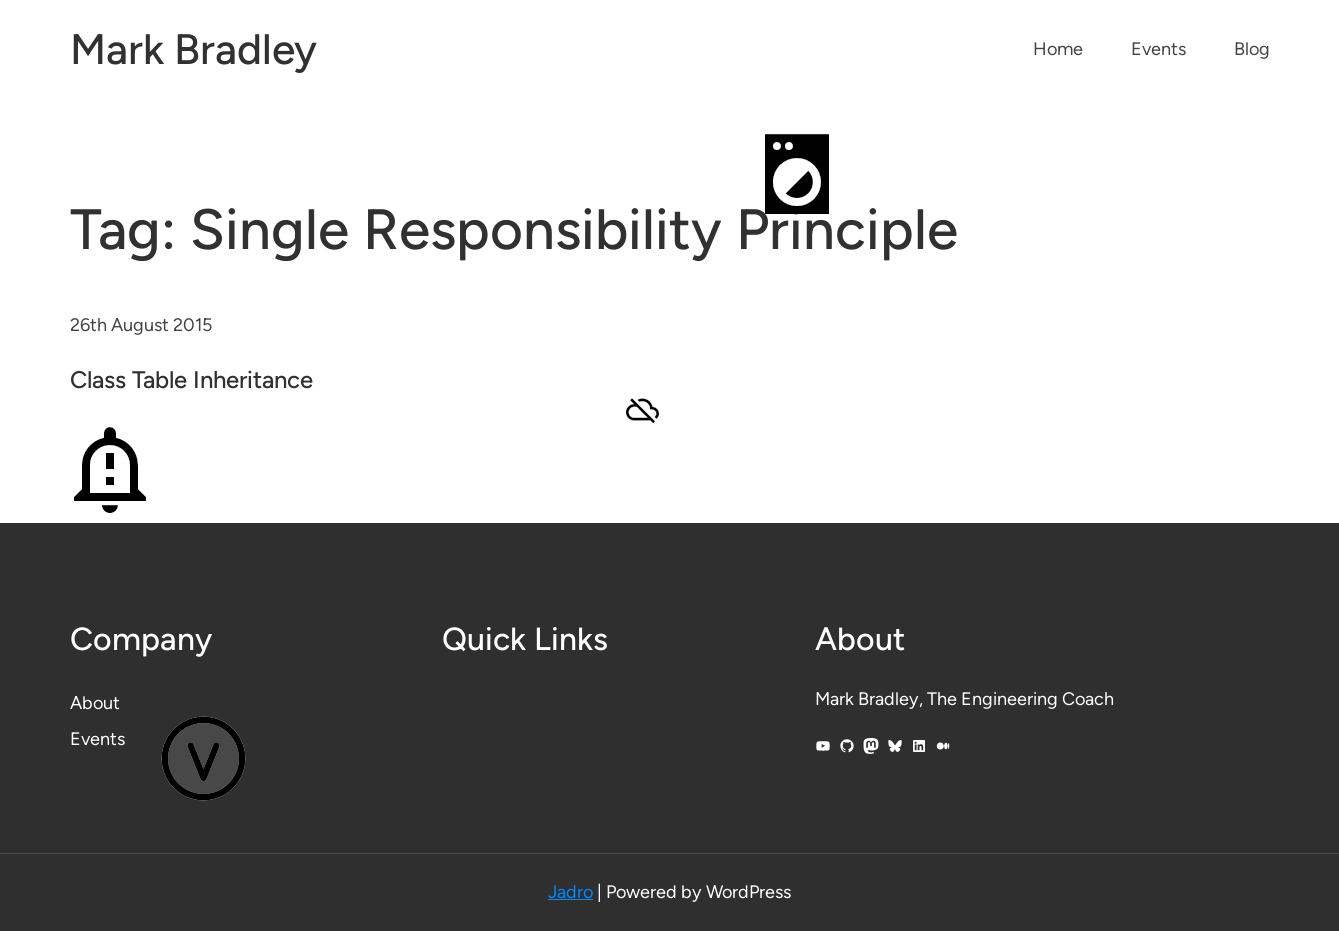 Image resolution: width=1339 pixels, height=931 pixels. What do you see at coordinates (797, 174) in the screenshot?
I see `find nearby laundromats or laundry services` at bounding box center [797, 174].